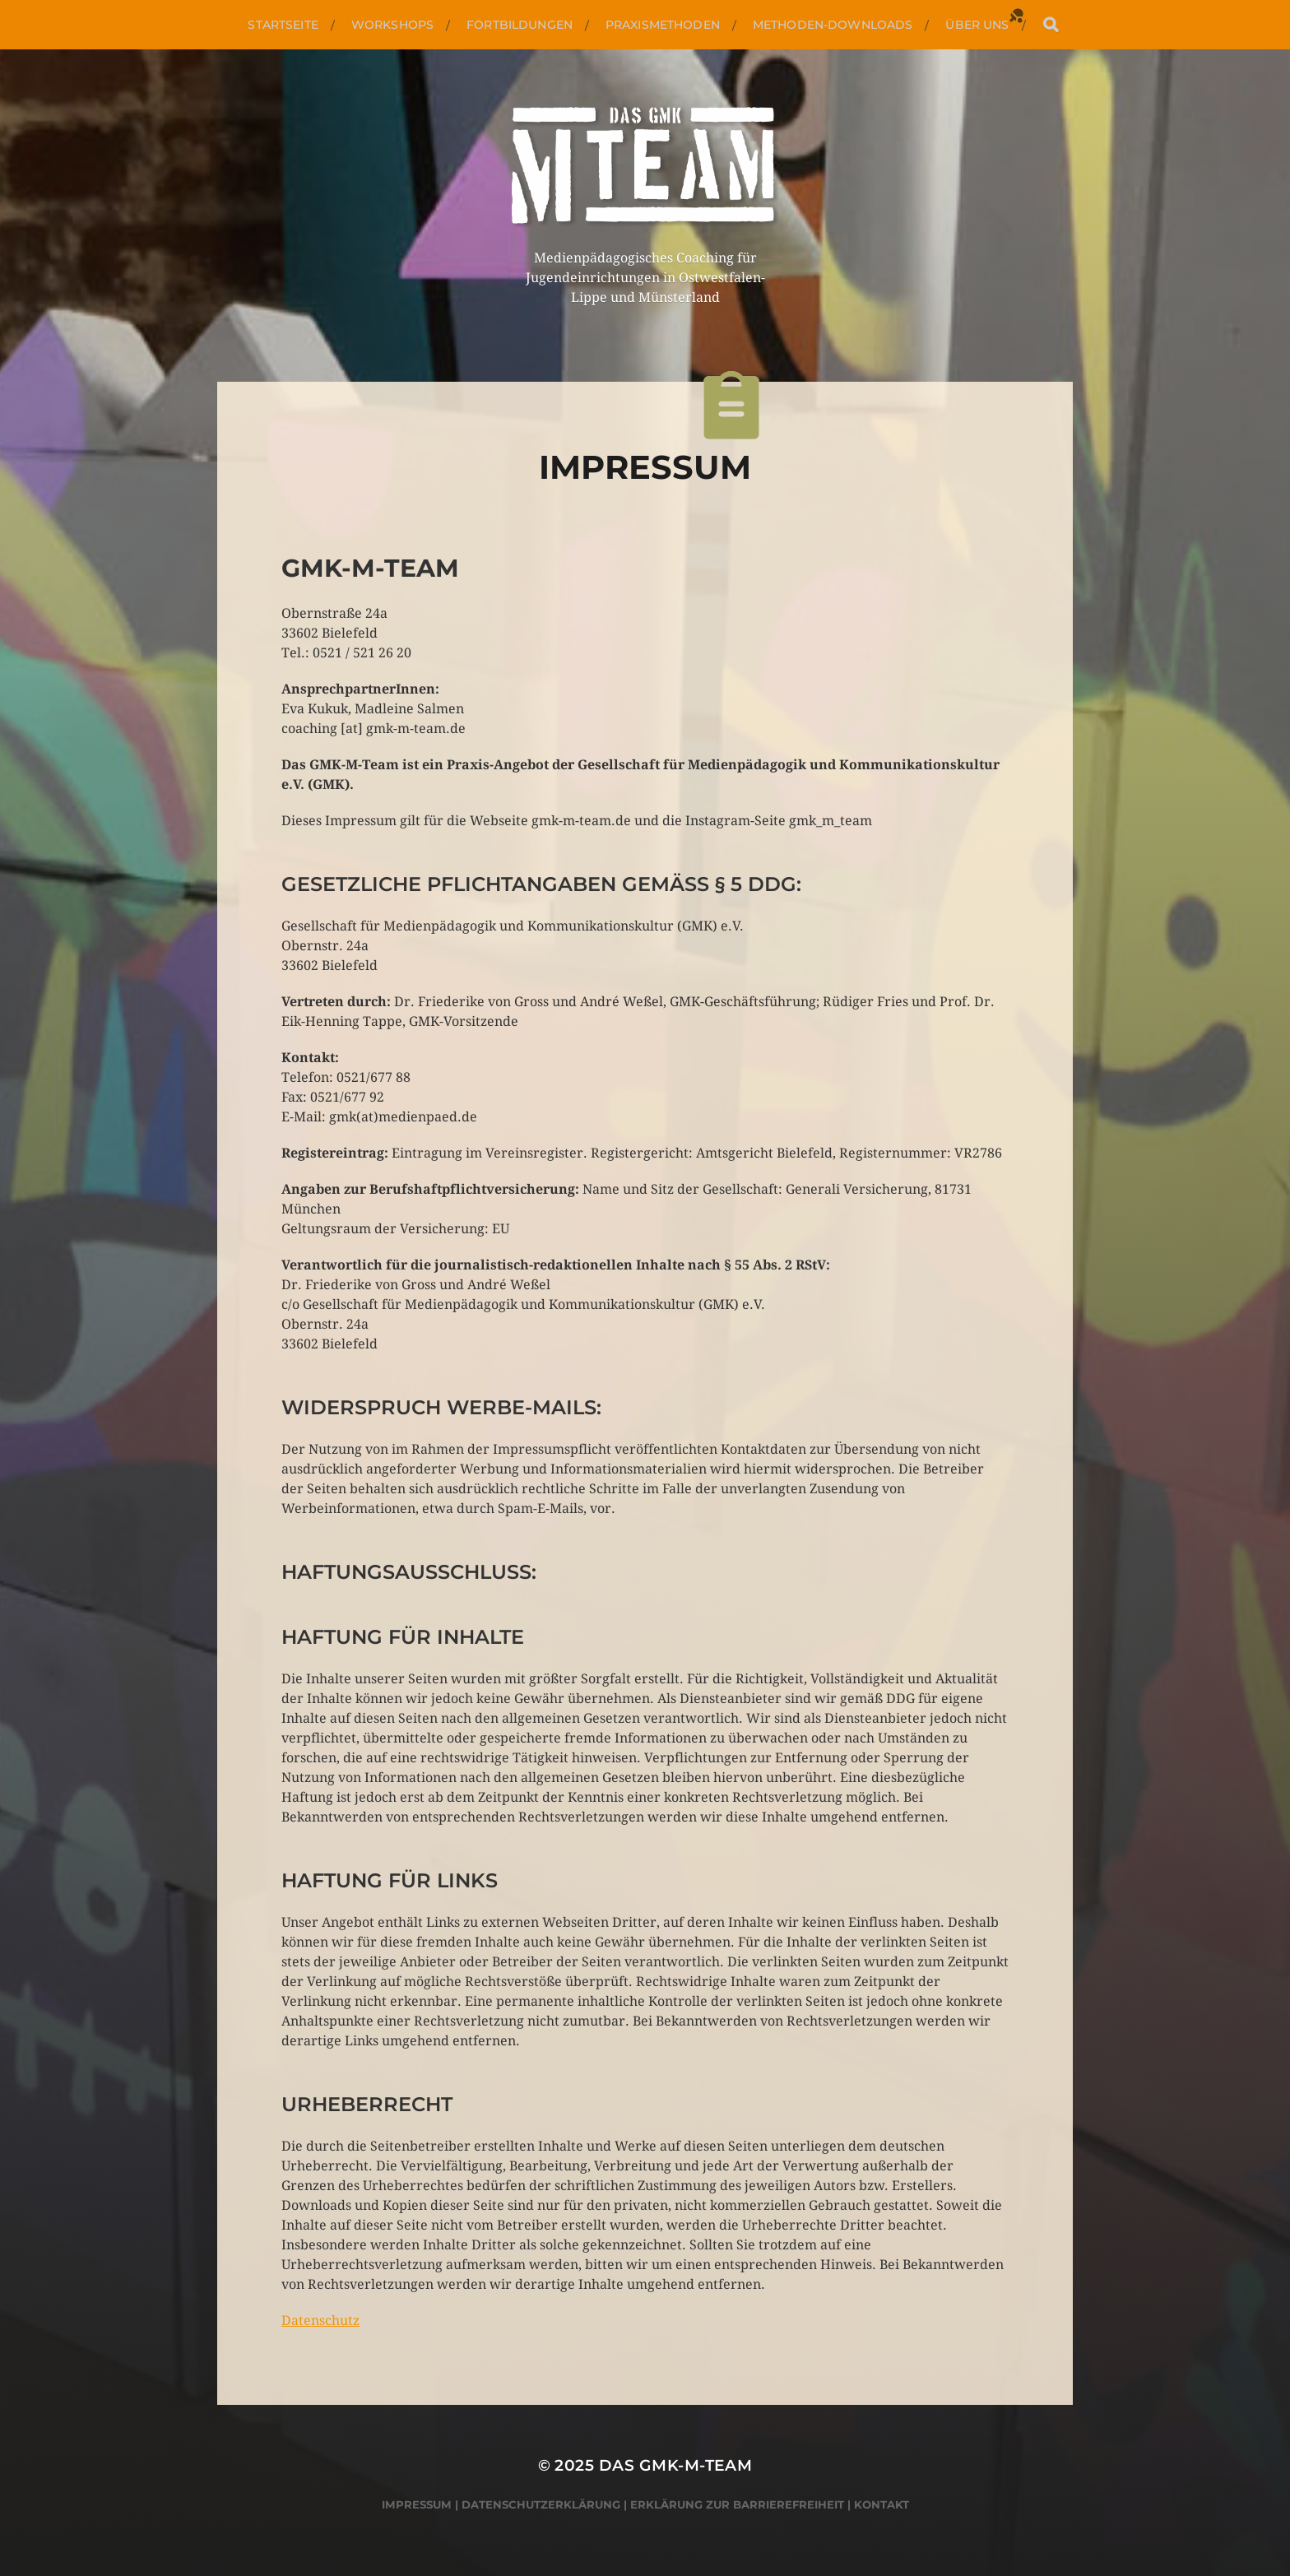 The image size is (1290, 2576). Describe the element at coordinates (1016, 15) in the screenshot. I see `access table tennis or ping pong game` at that location.